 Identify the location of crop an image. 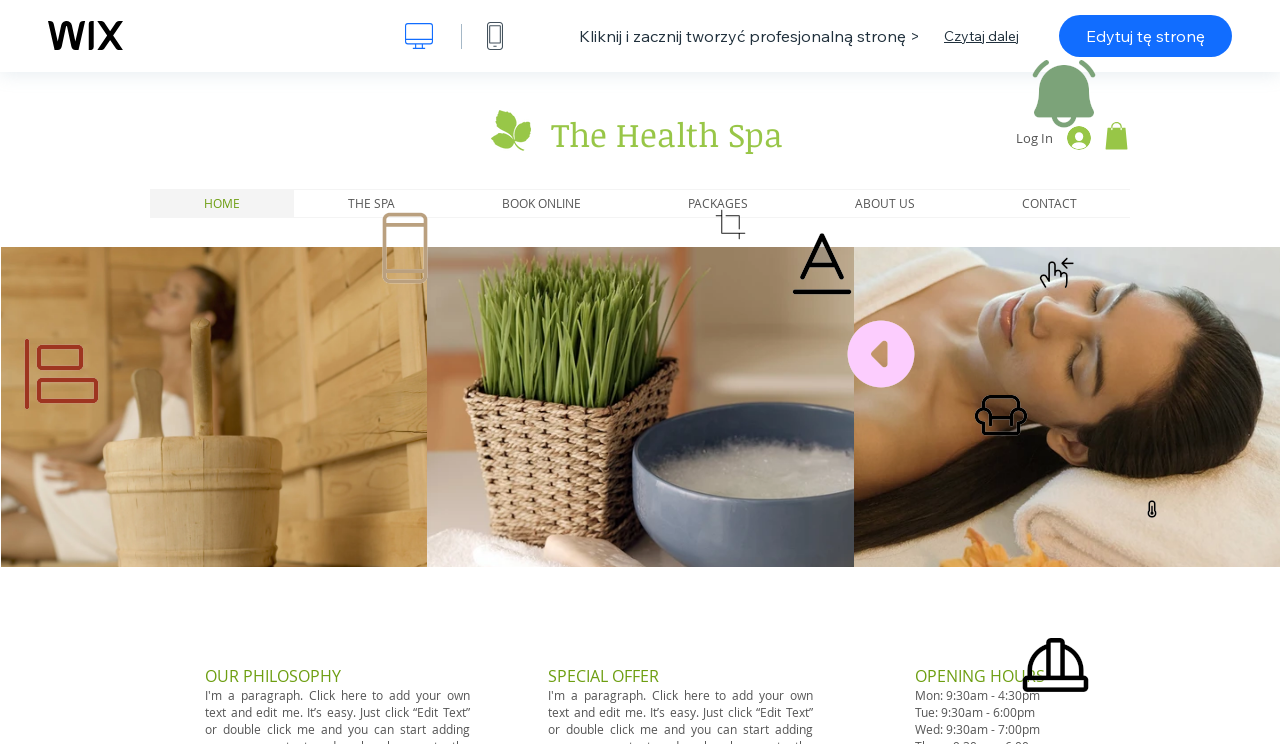
(730, 224).